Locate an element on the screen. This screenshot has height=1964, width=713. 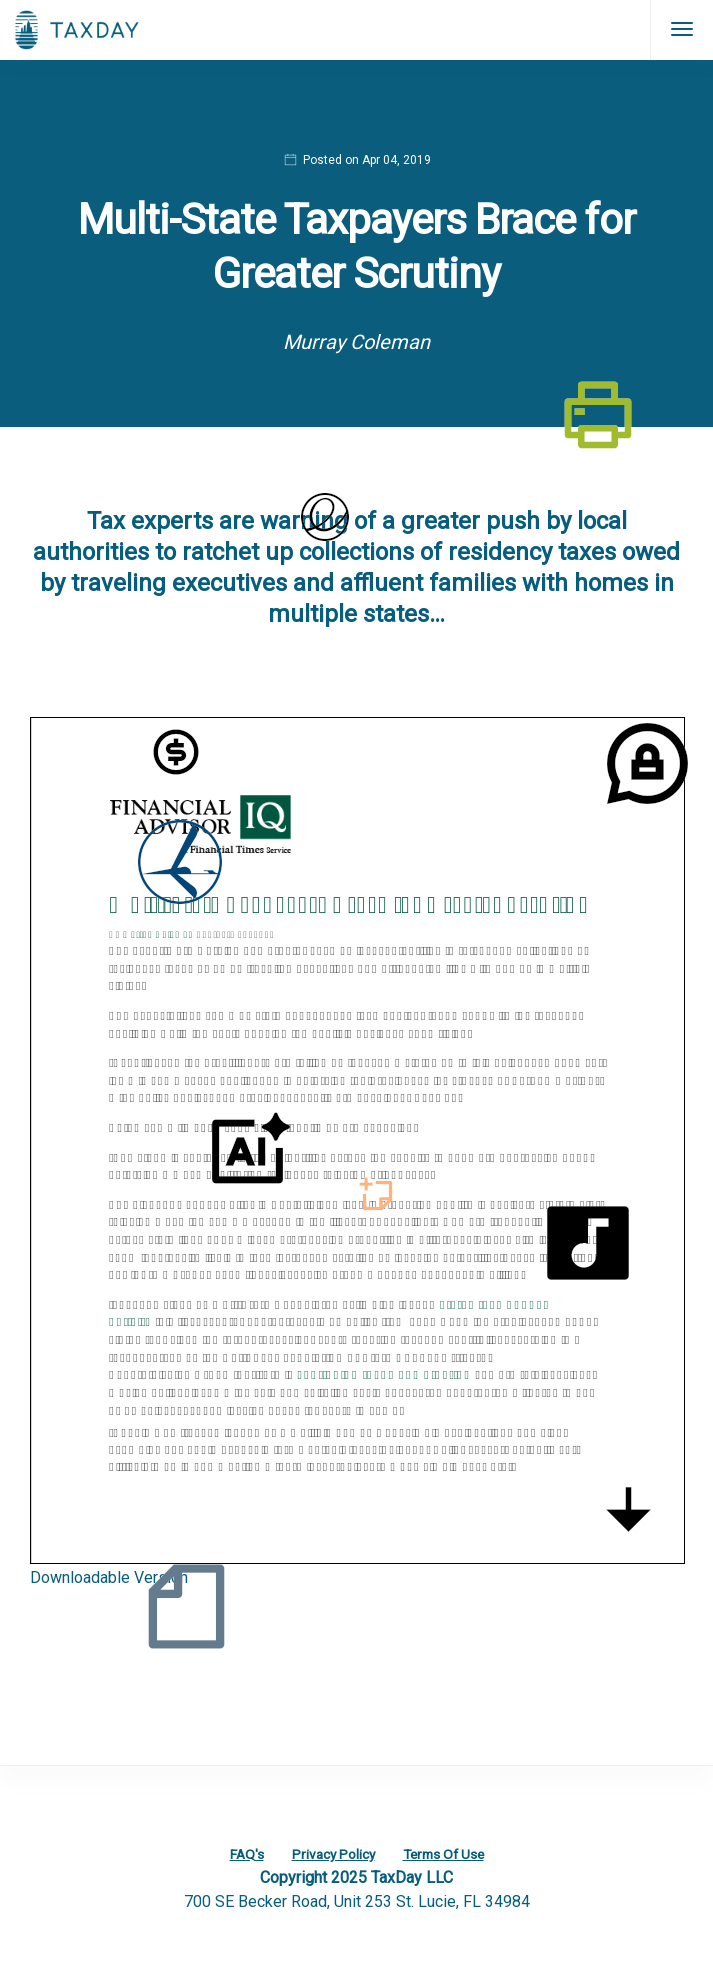
print the current document is located at coordinates (598, 415).